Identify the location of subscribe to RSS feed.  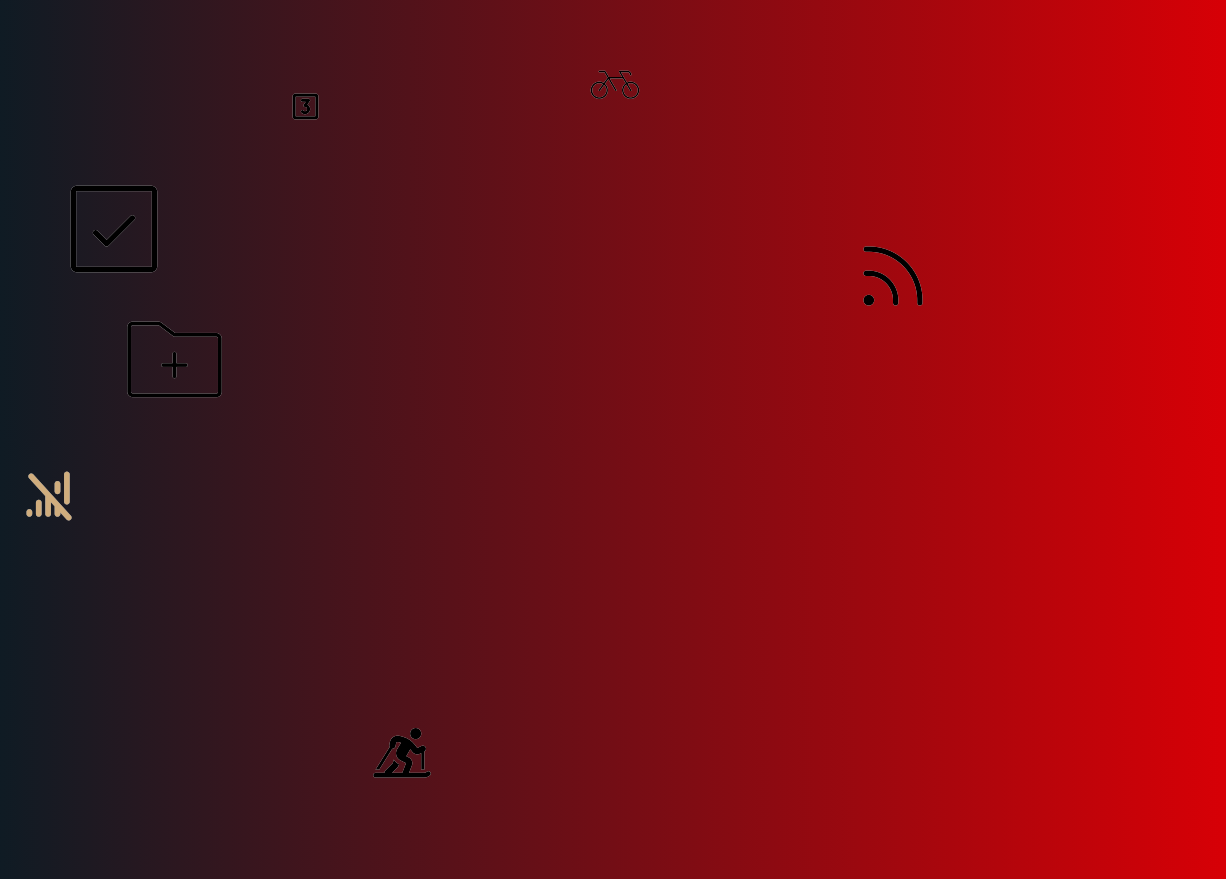
(893, 276).